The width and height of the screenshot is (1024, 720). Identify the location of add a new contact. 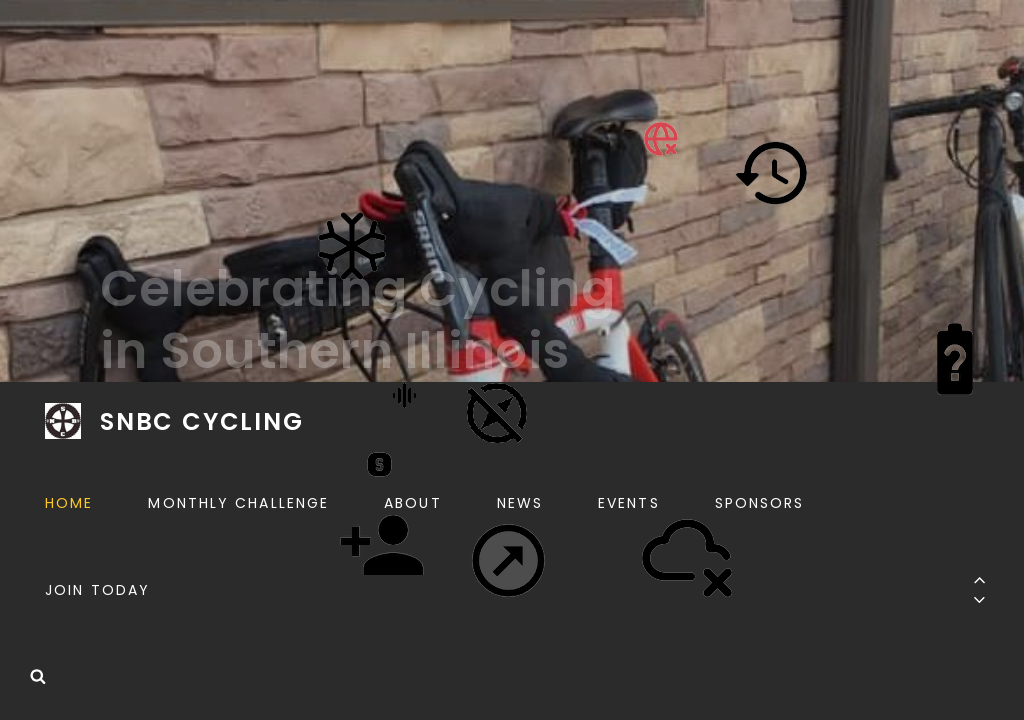
(382, 545).